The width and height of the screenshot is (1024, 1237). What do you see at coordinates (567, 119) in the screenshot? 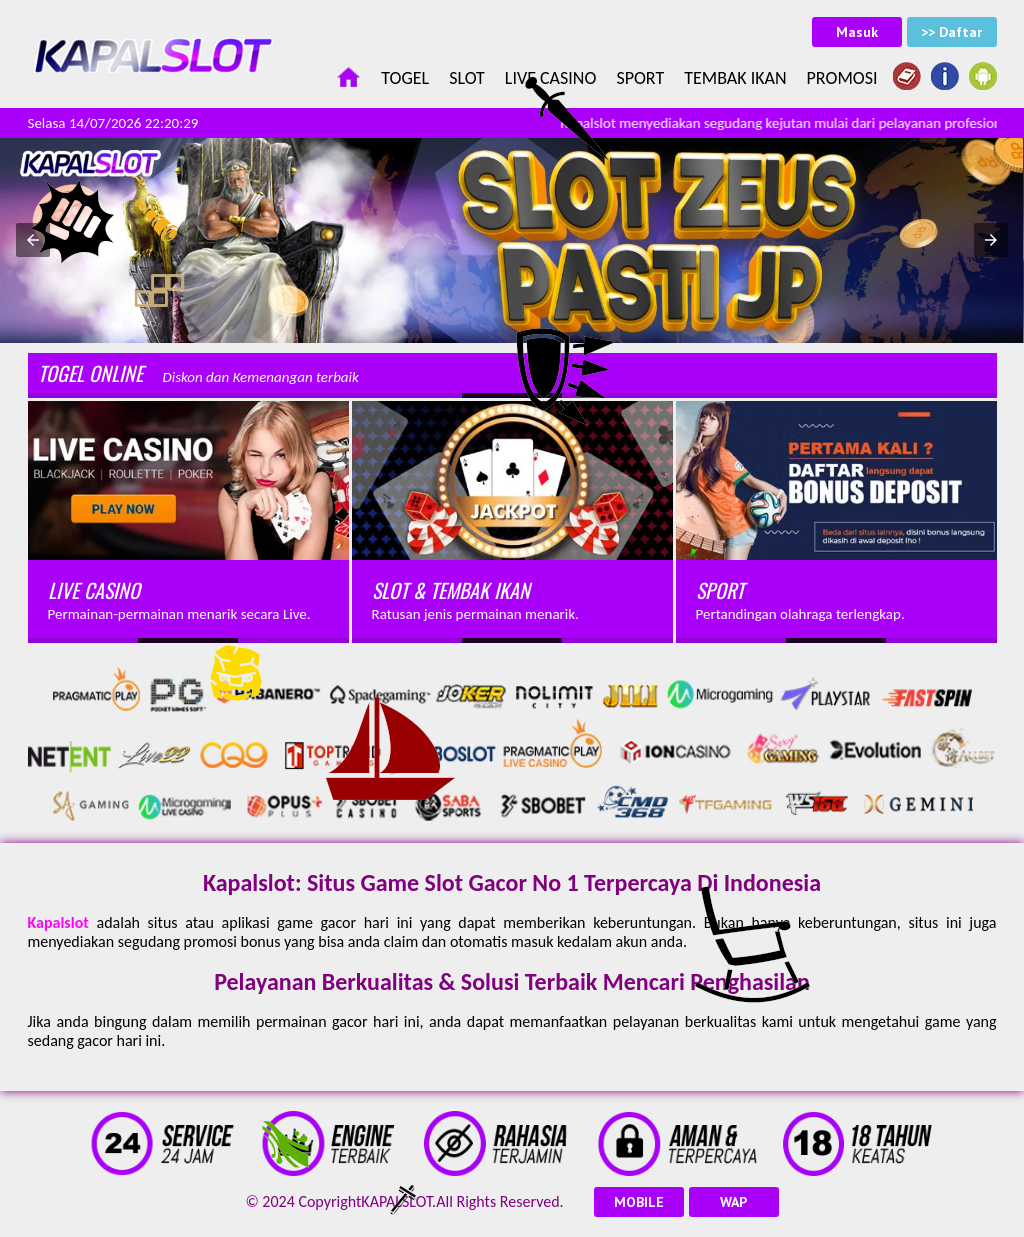
I see `select a dagger or stabbing weapon in a game` at bounding box center [567, 119].